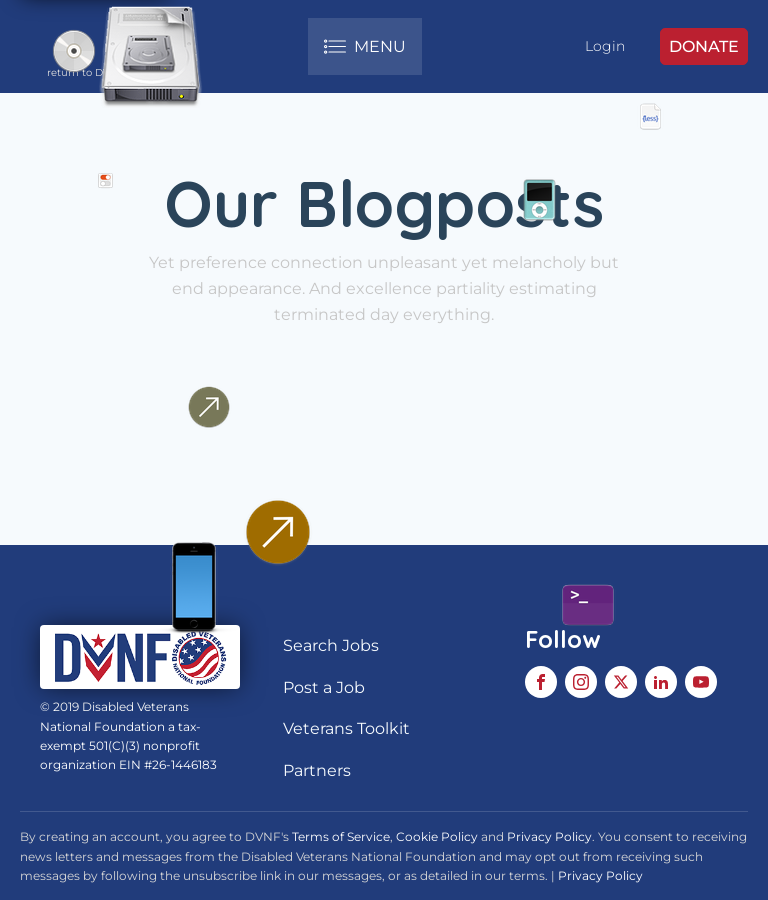 This screenshot has width=768, height=900. What do you see at coordinates (539, 190) in the screenshot?
I see `iPod nano device connected` at bounding box center [539, 190].